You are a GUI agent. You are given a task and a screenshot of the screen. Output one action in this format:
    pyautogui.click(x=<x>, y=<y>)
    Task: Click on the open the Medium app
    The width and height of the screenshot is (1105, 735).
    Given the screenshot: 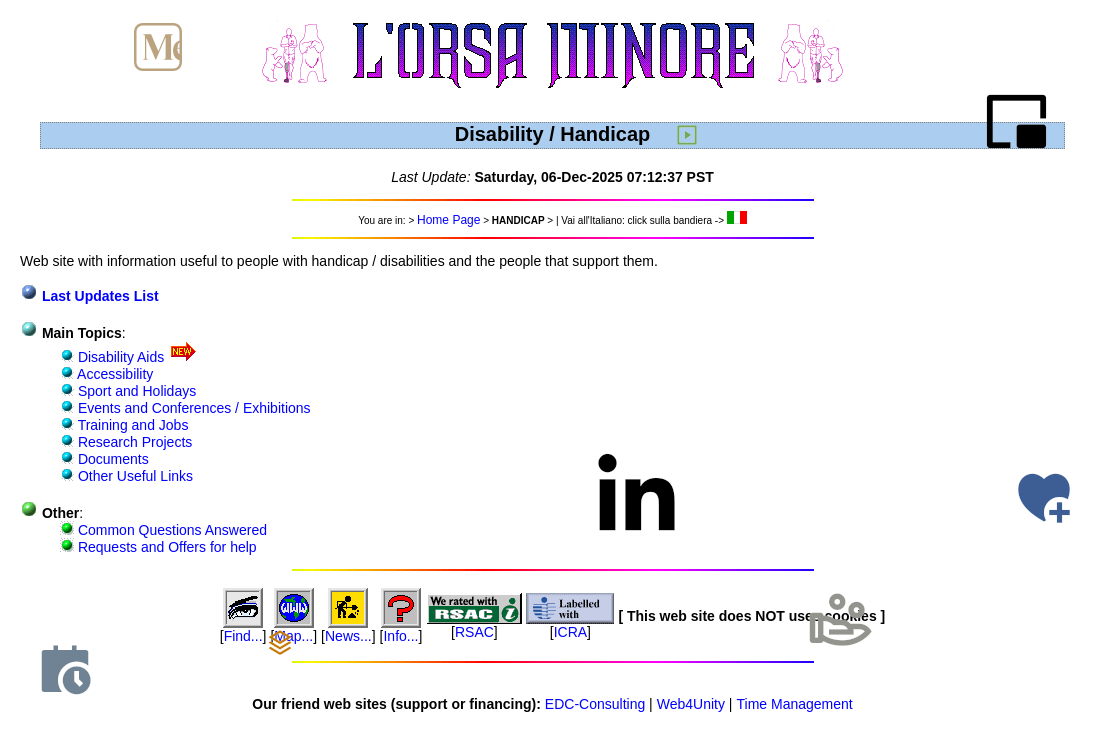 What is the action you would take?
    pyautogui.click(x=158, y=47)
    